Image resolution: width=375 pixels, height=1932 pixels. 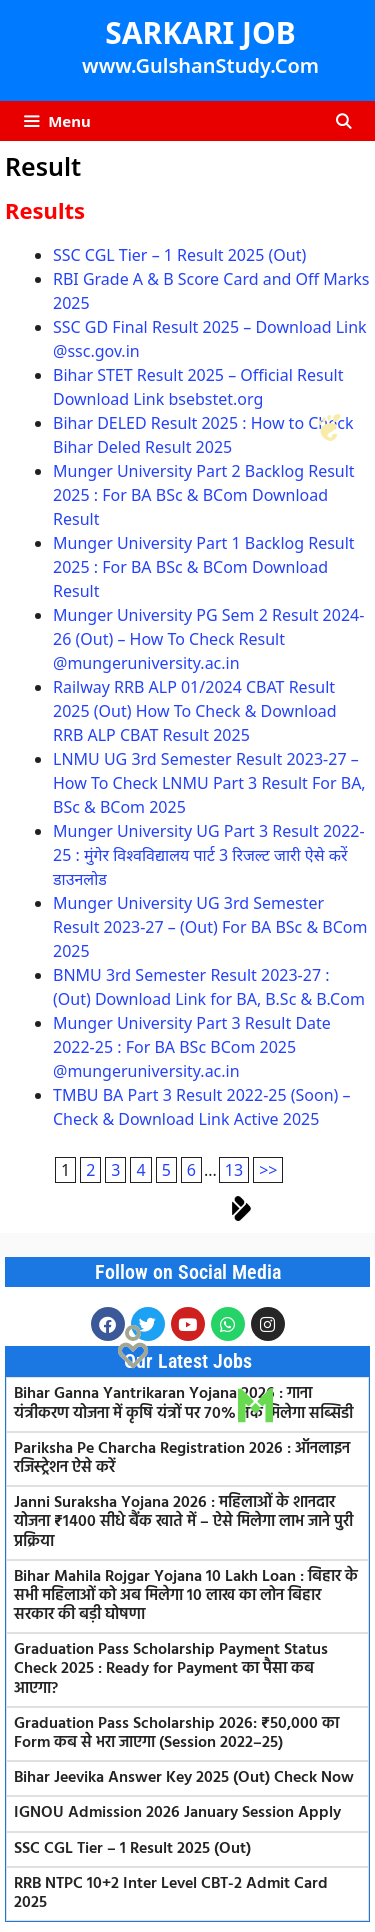 What do you see at coordinates (241, 1208) in the screenshot?
I see `apache doris database logo` at bounding box center [241, 1208].